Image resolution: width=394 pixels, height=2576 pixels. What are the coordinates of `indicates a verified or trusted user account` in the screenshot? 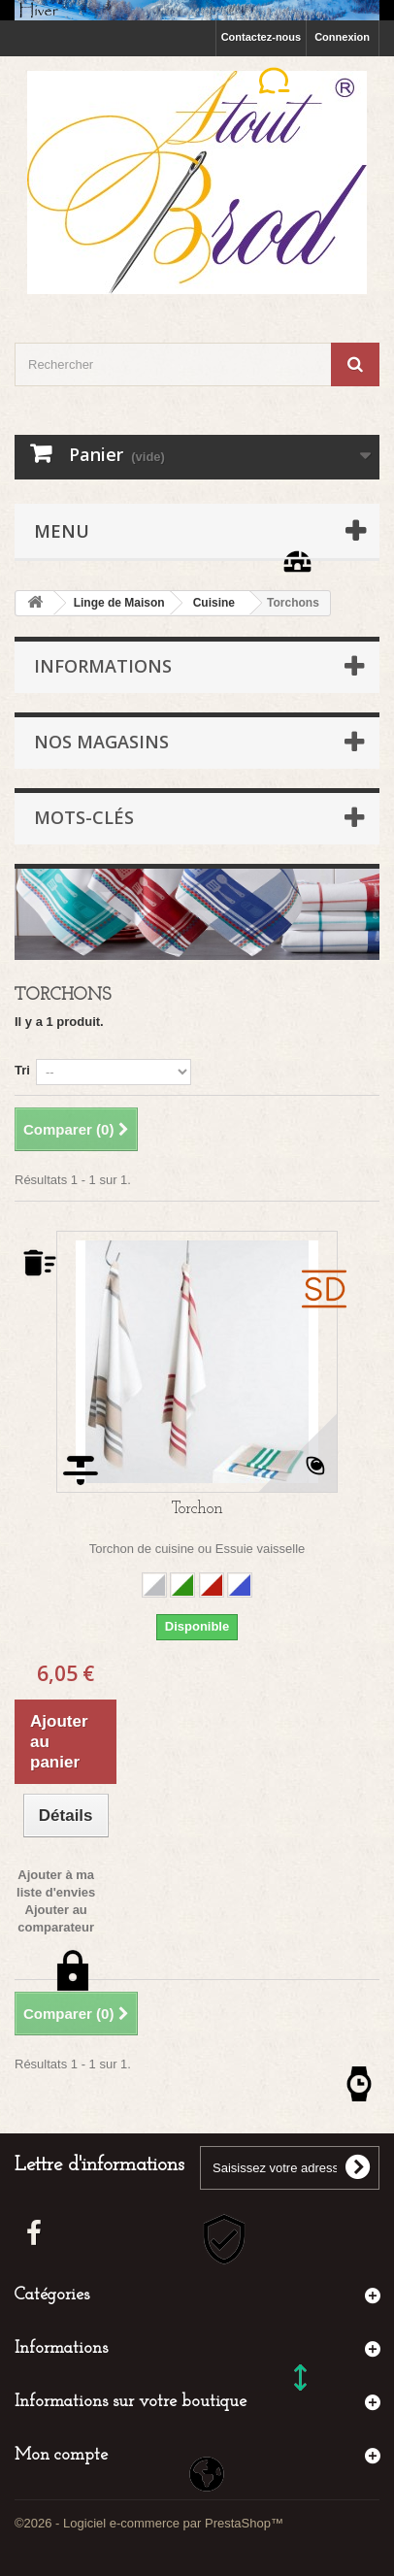 It's located at (224, 2239).